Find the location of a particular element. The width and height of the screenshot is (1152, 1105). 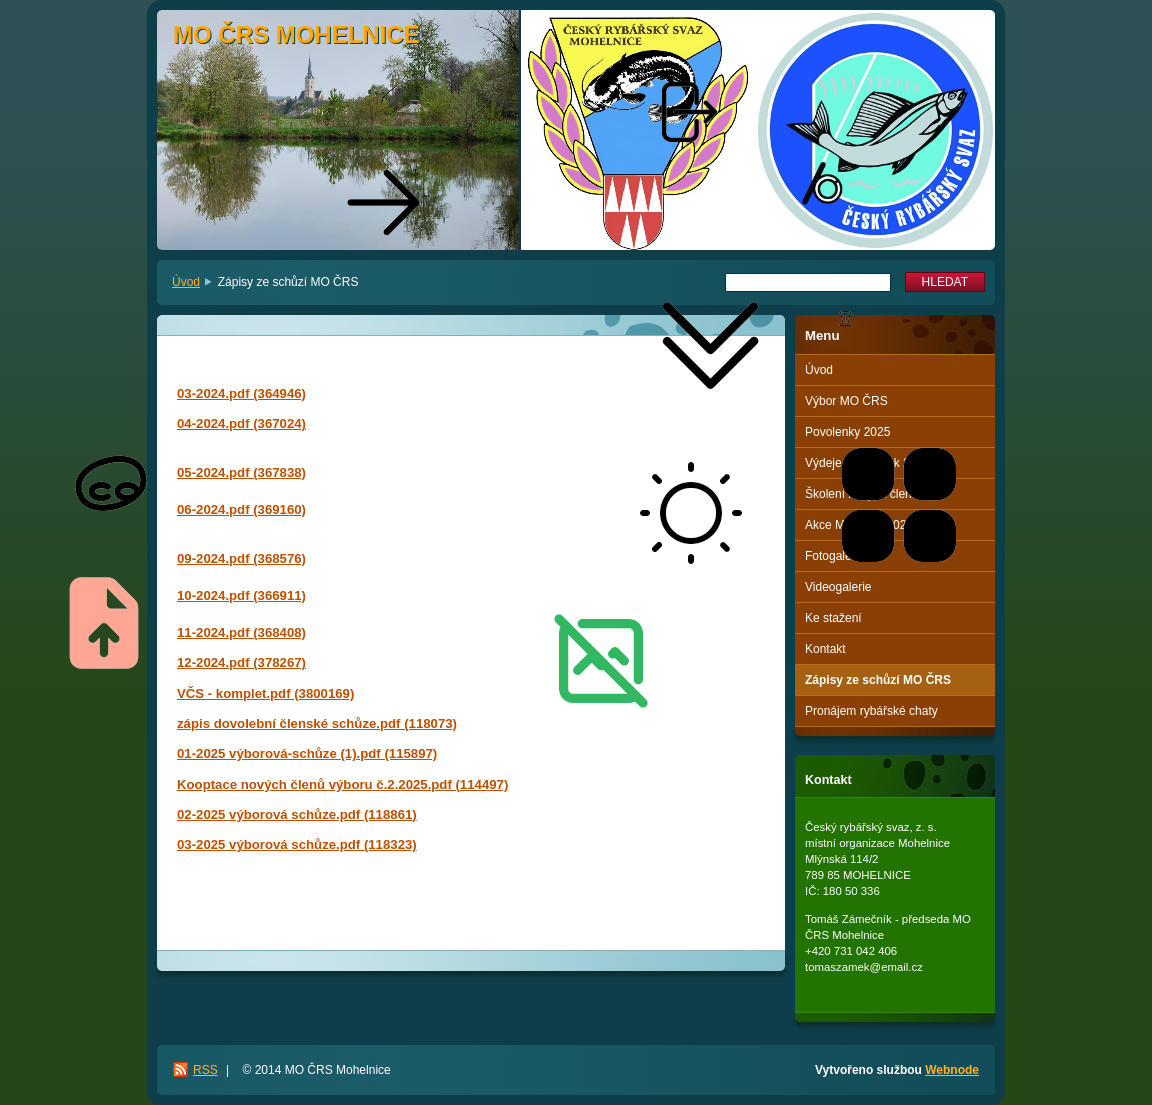

open cohost social media app is located at coordinates (111, 485).